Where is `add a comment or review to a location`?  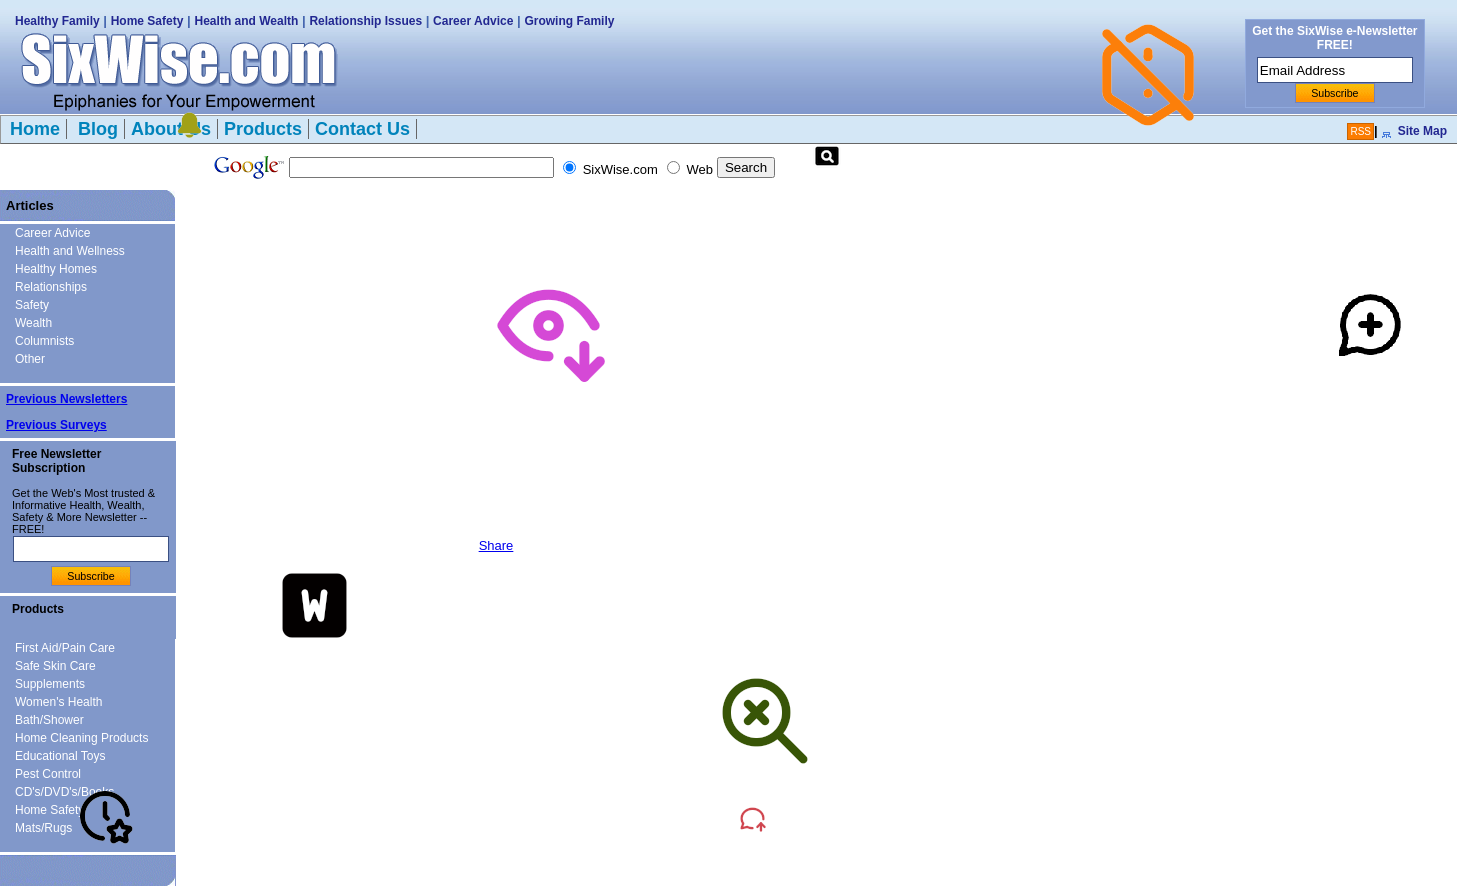
add a comment or review to a location is located at coordinates (1370, 324).